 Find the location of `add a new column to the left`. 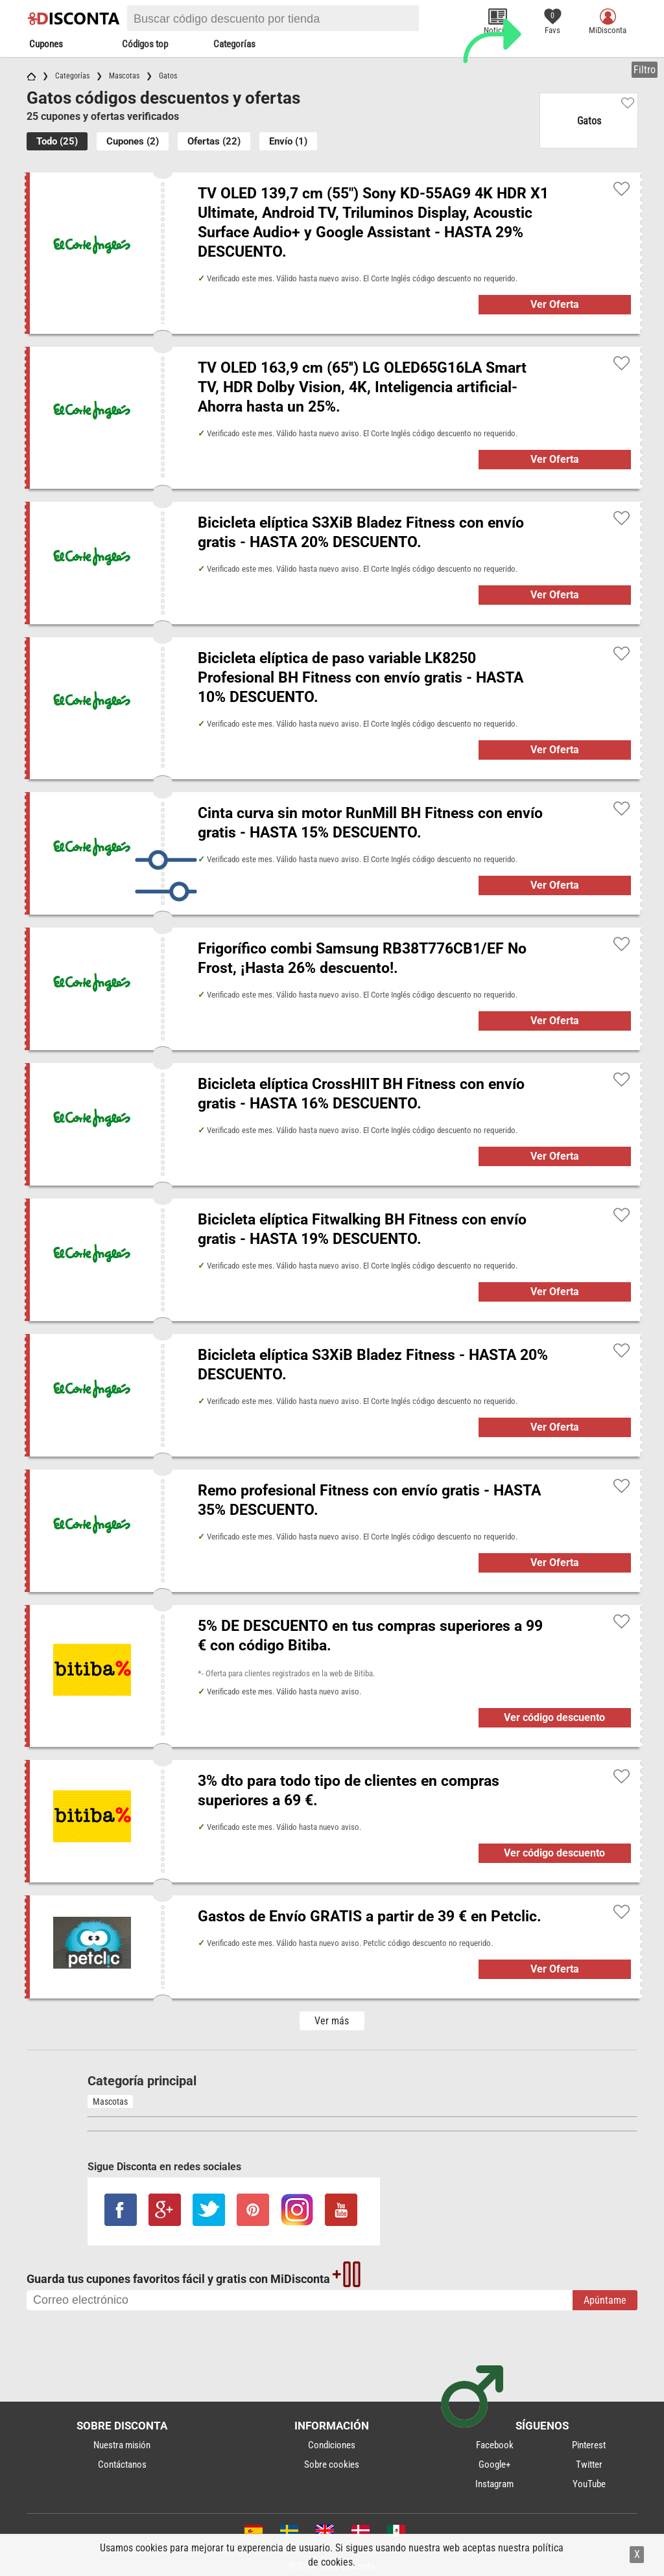

add a new column to the left is located at coordinates (348, 2274).